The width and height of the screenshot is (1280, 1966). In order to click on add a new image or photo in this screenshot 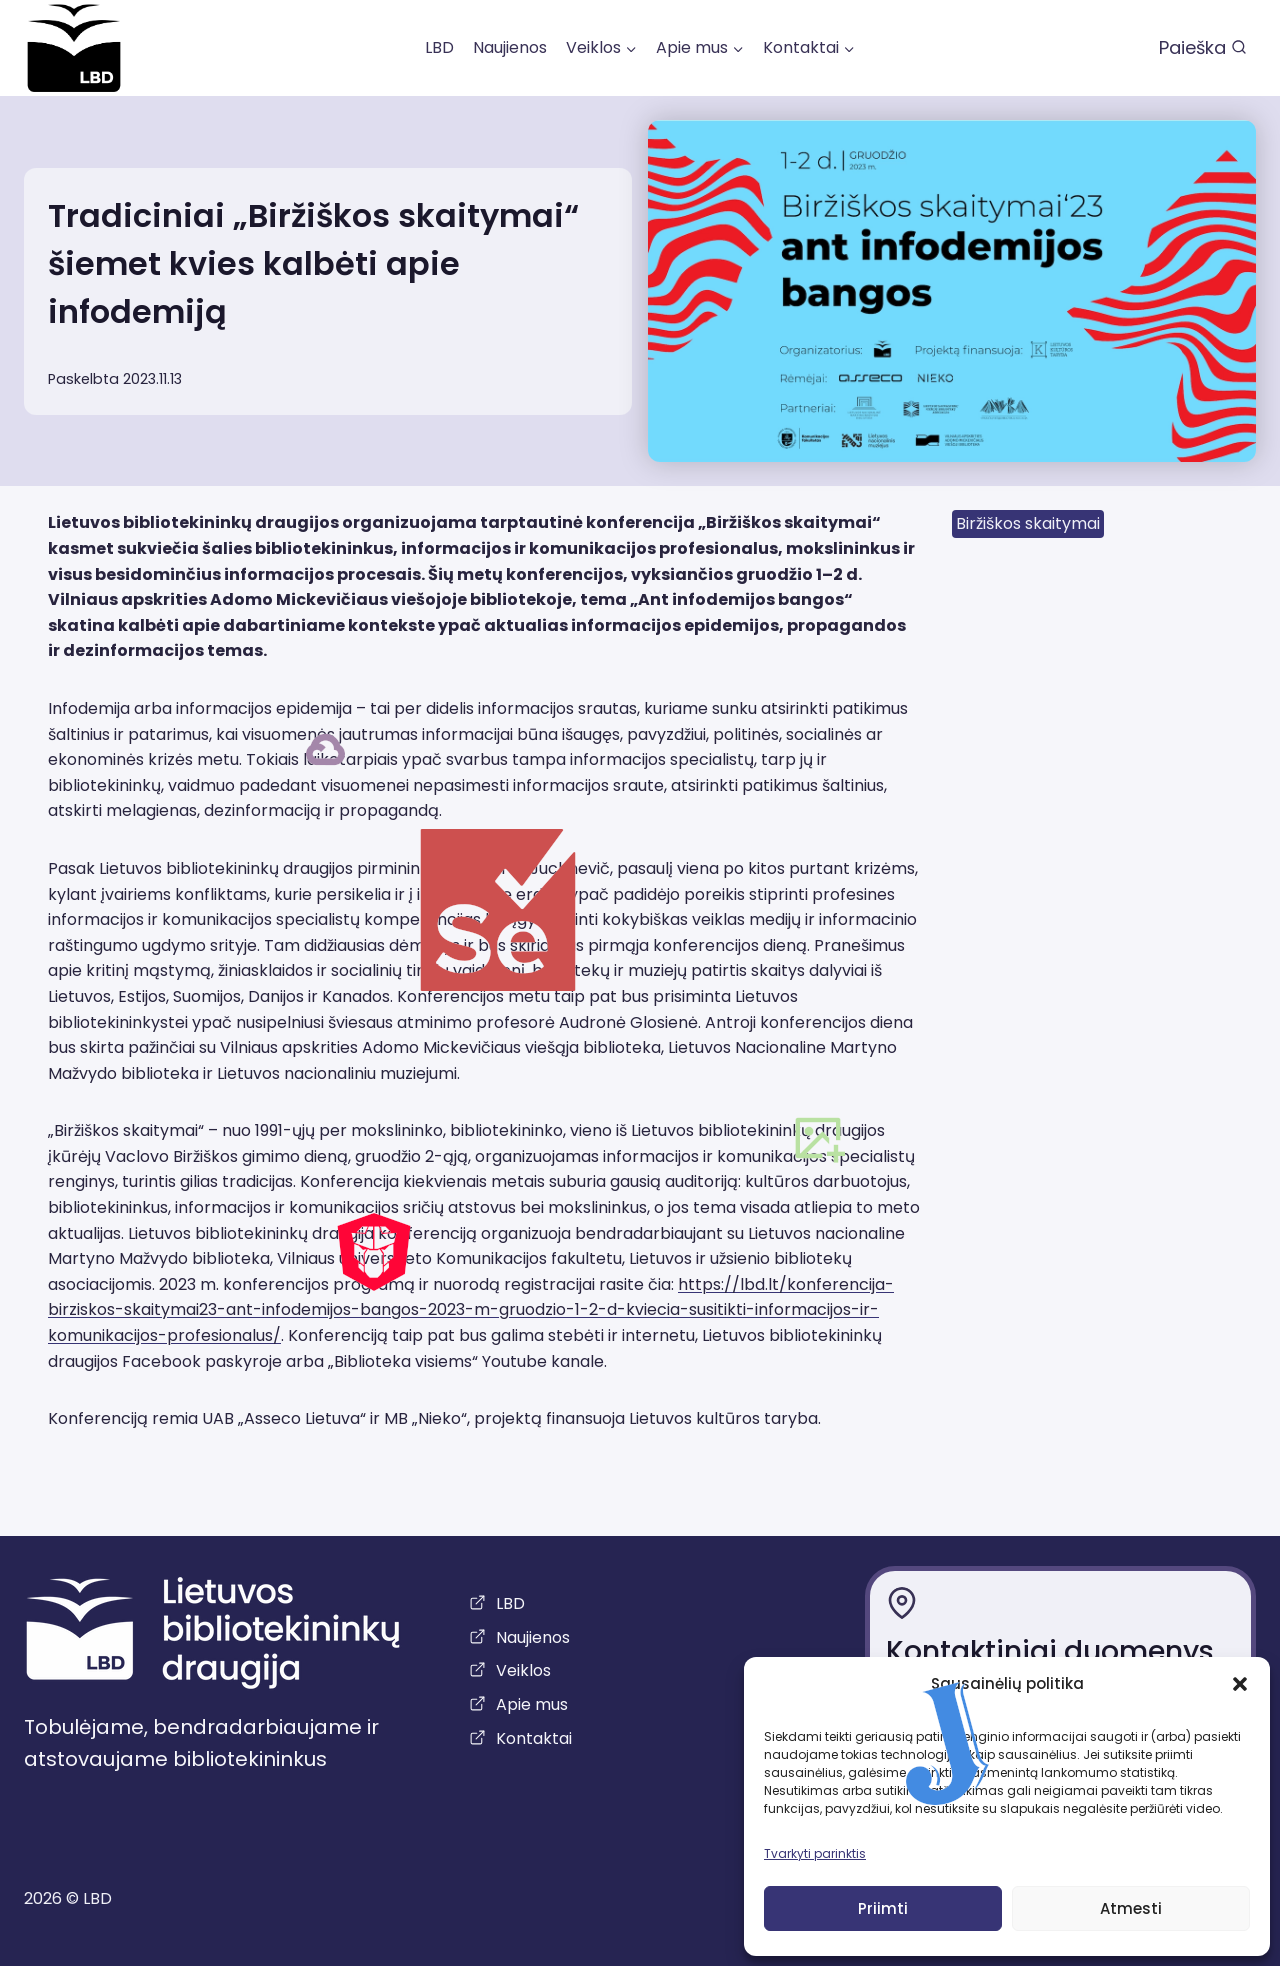, I will do `click(818, 1138)`.